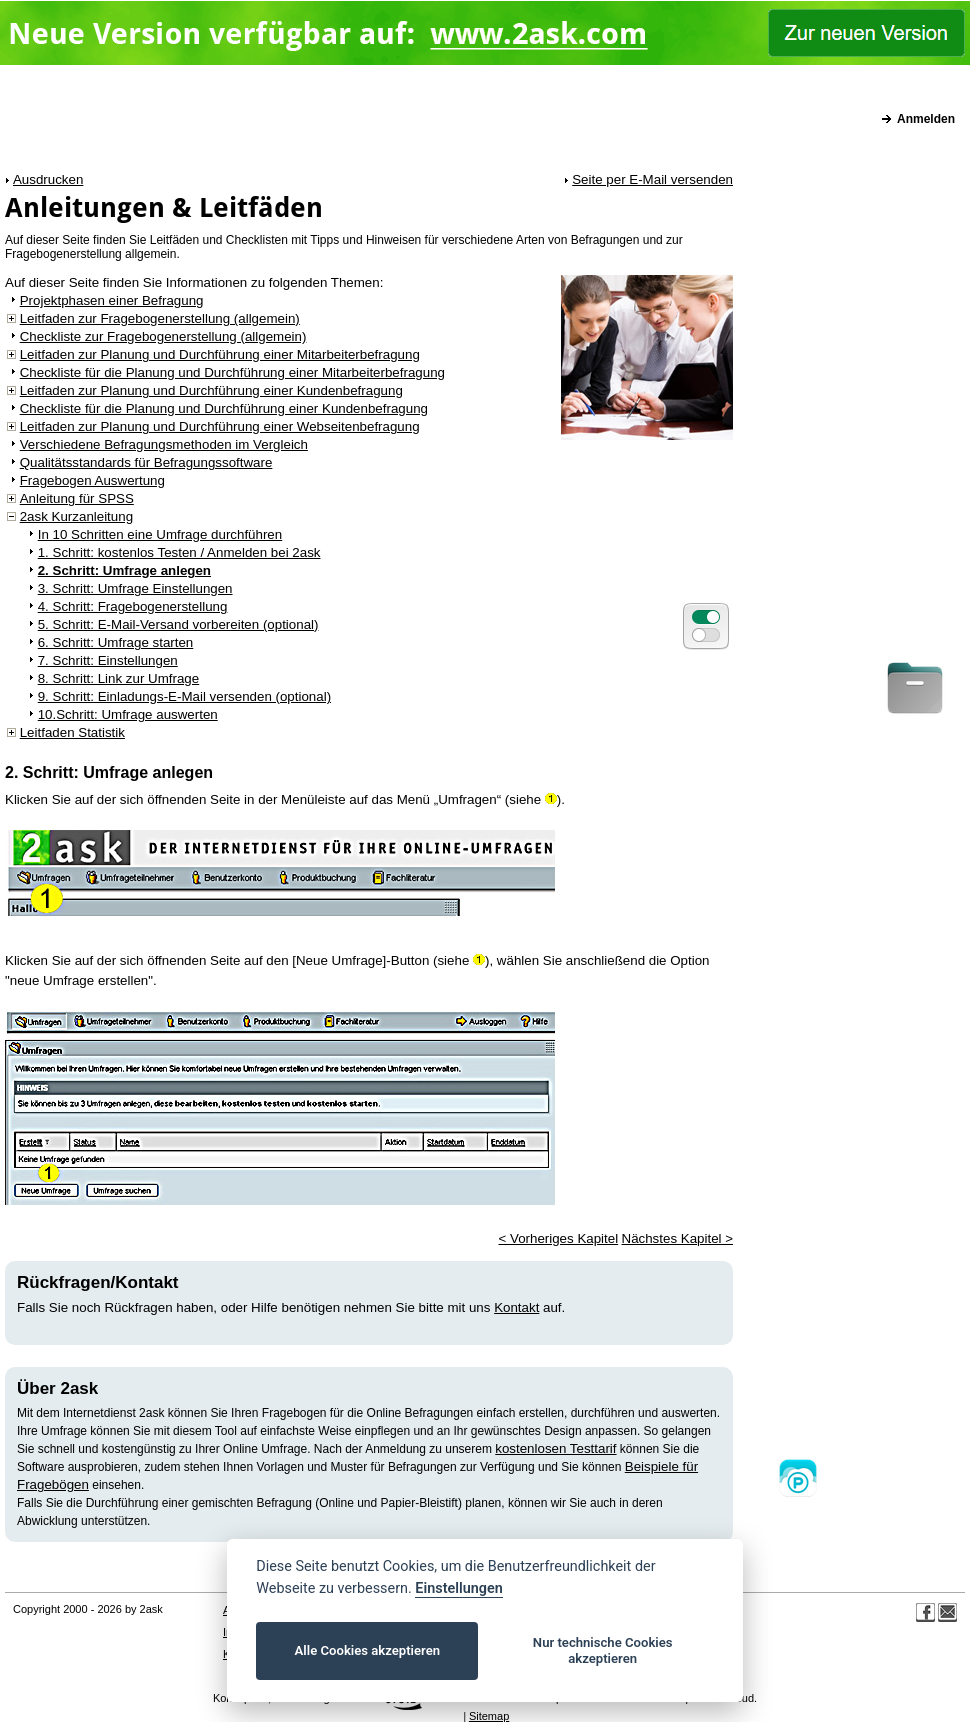  What do you see at coordinates (915, 688) in the screenshot?
I see `open the file manager app` at bounding box center [915, 688].